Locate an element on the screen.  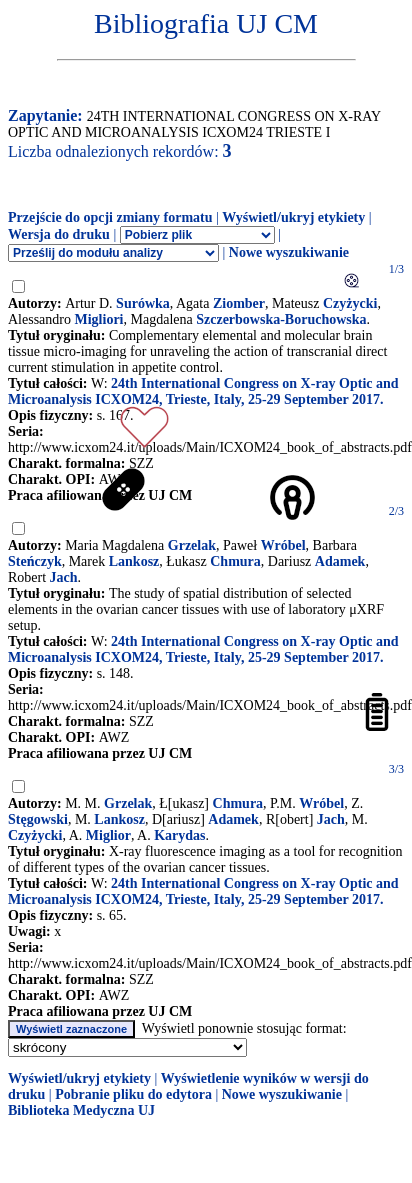
add to favorites is located at coordinates (144, 425).